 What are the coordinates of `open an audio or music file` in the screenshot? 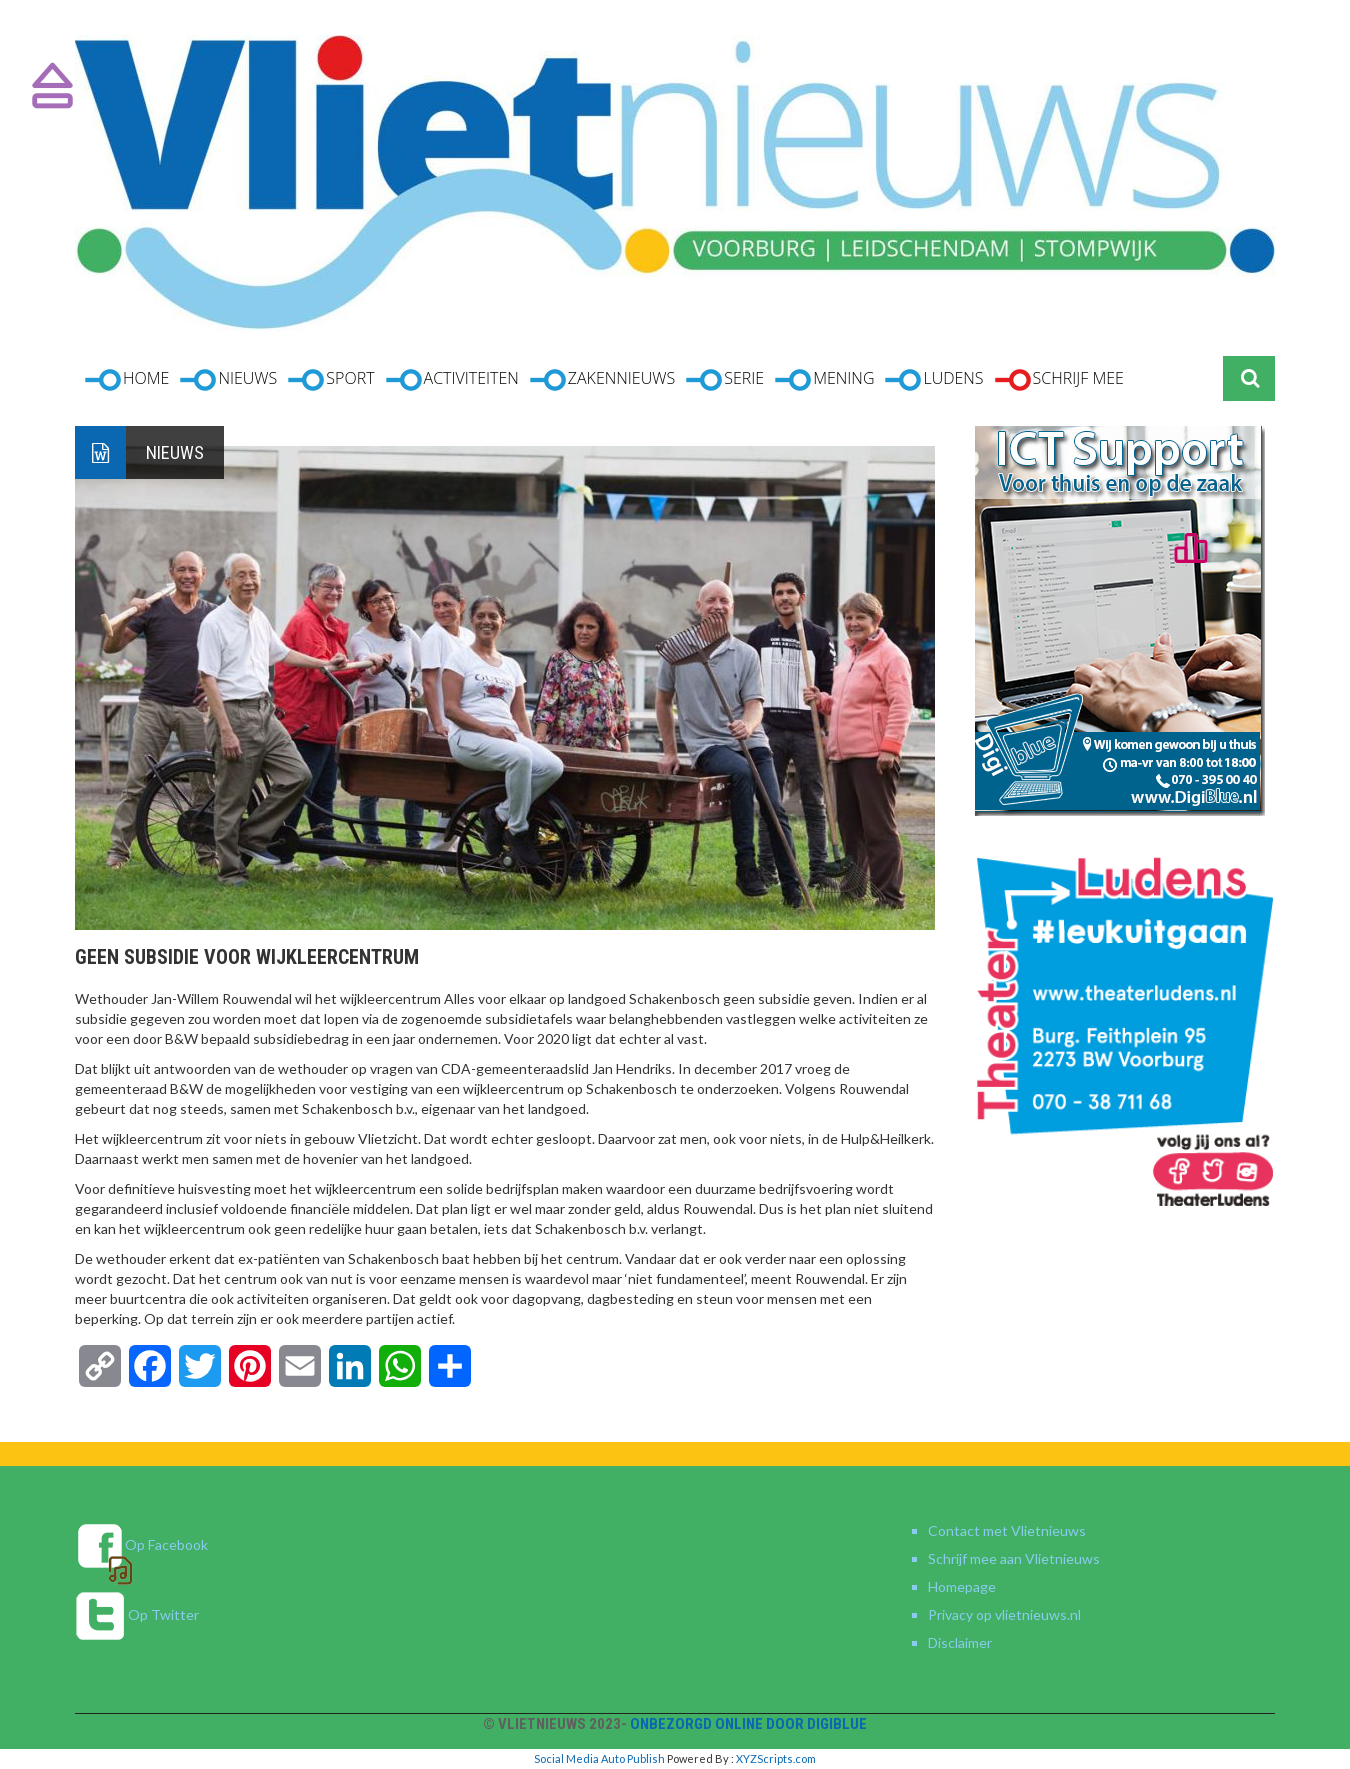 It's located at (120, 1570).